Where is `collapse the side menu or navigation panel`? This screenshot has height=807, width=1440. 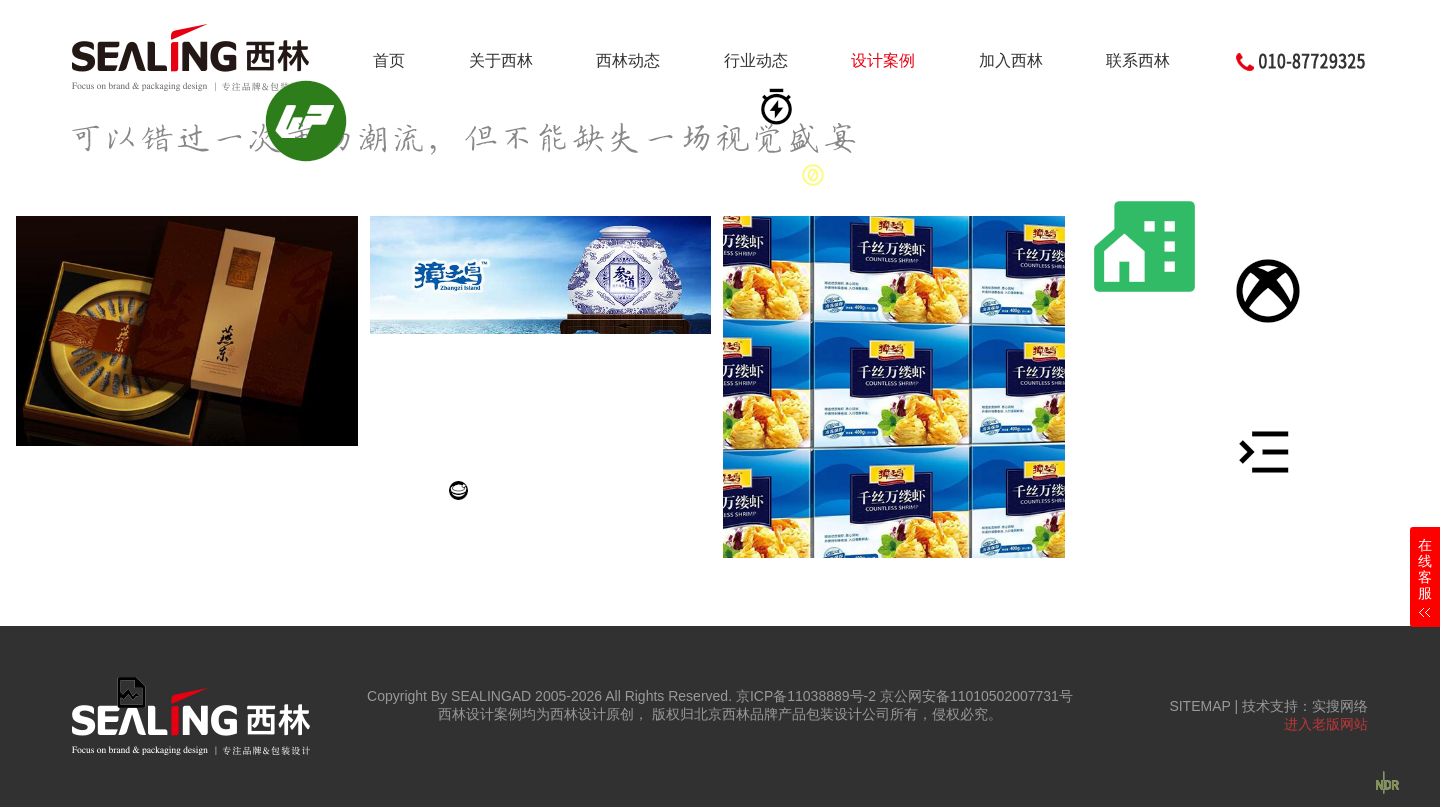 collapse the side menu or navigation panel is located at coordinates (1265, 452).